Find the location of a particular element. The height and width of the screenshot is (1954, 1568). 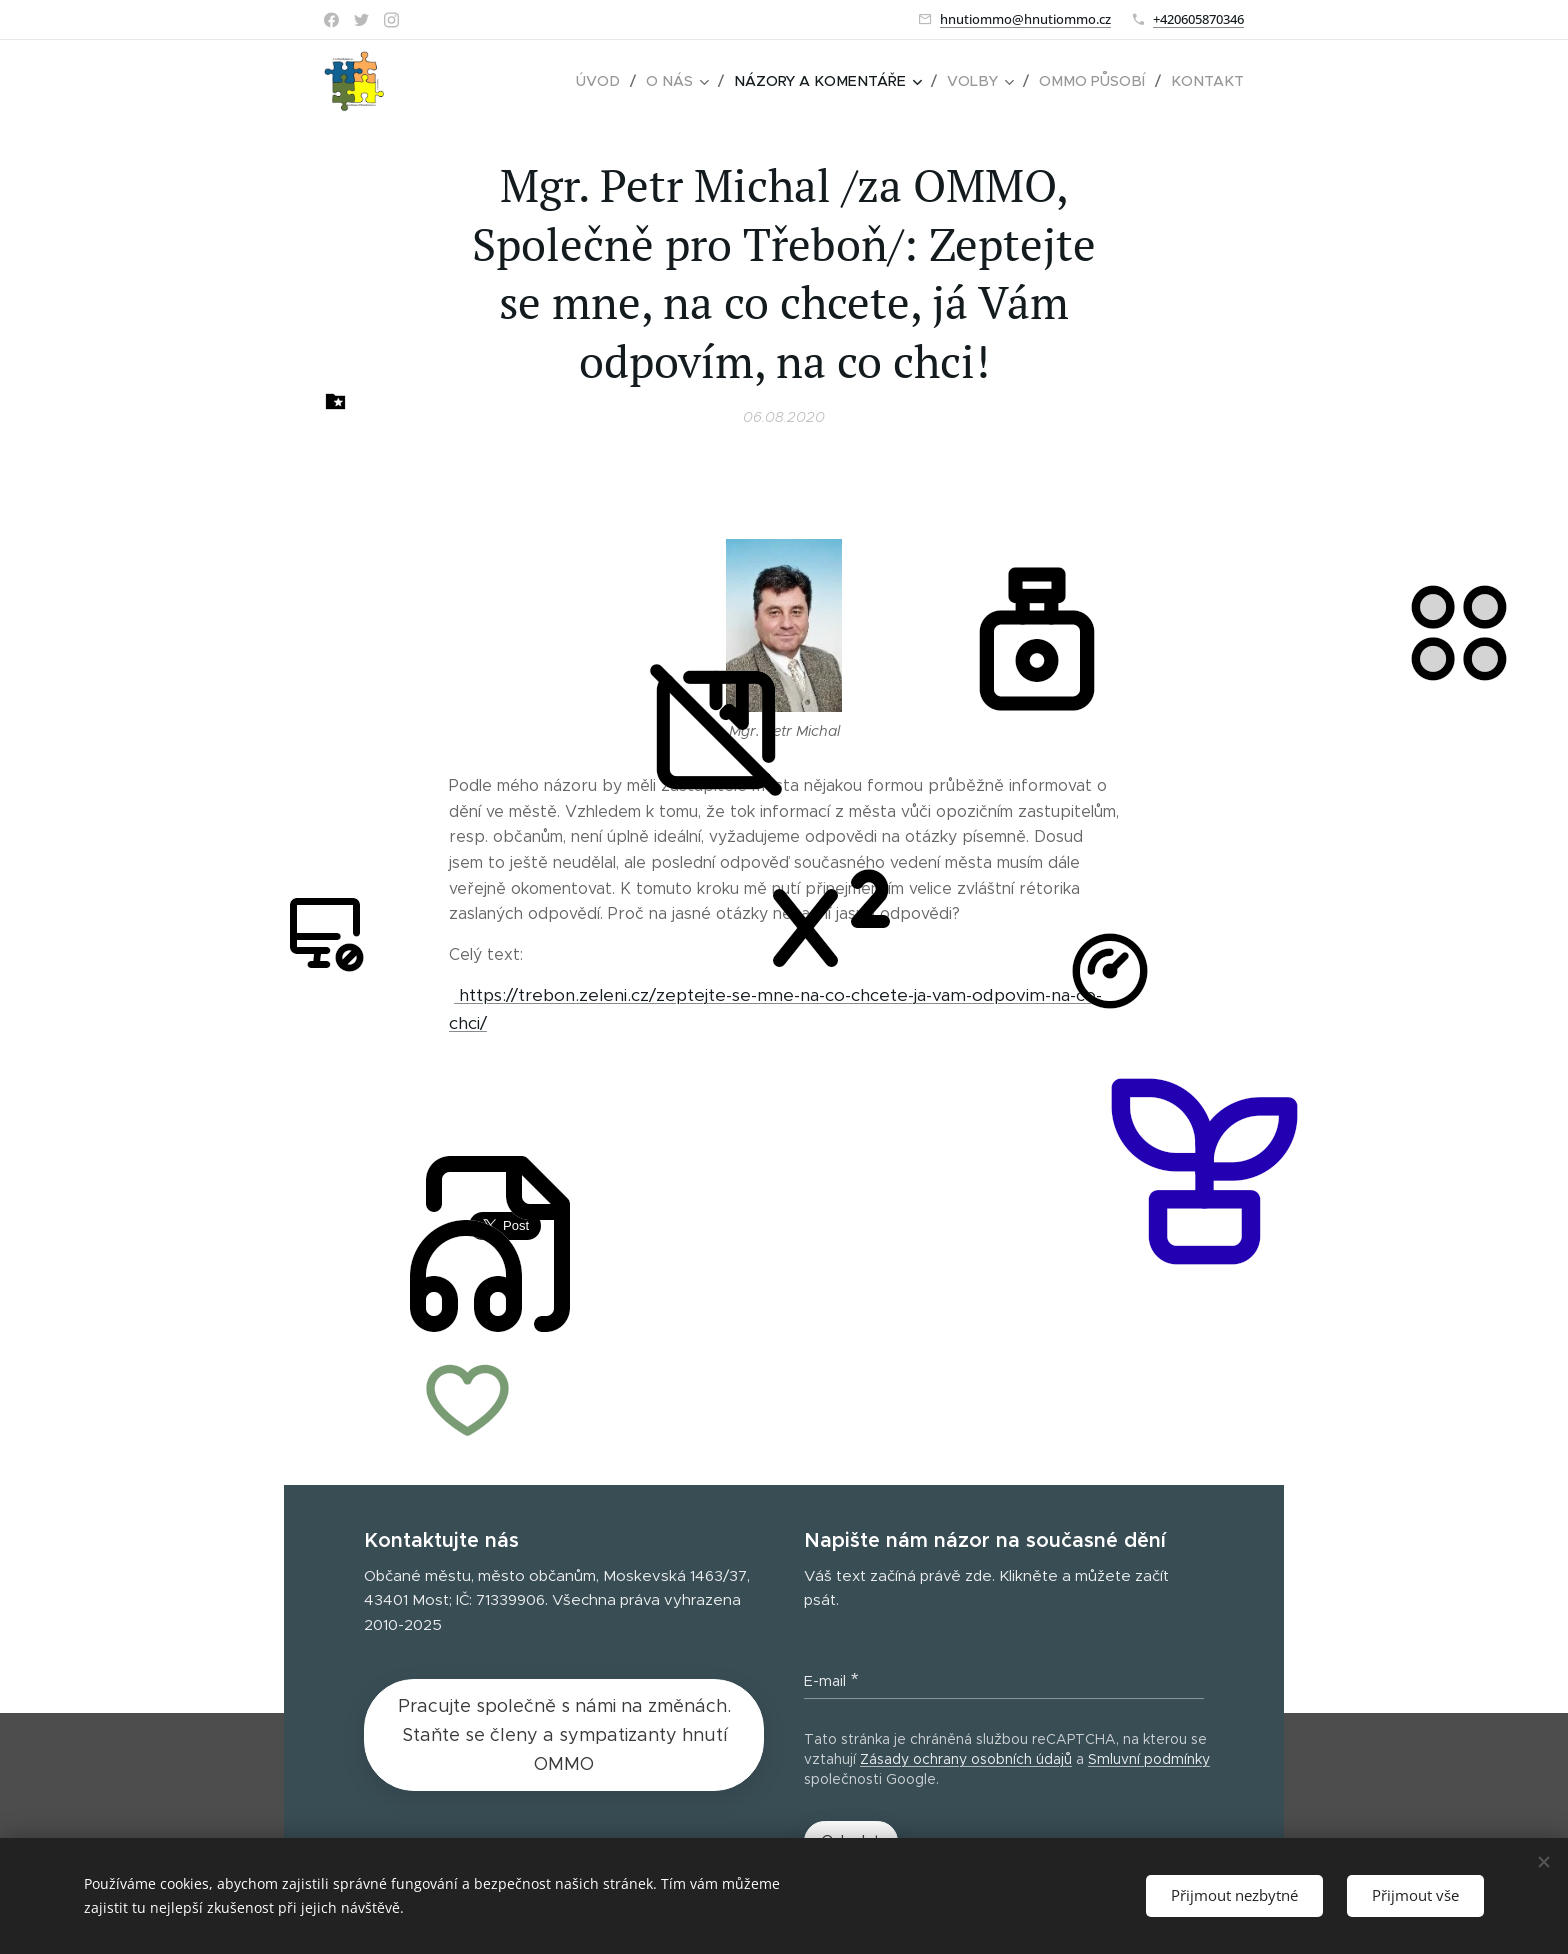

open an audio file is located at coordinates (498, 1244).